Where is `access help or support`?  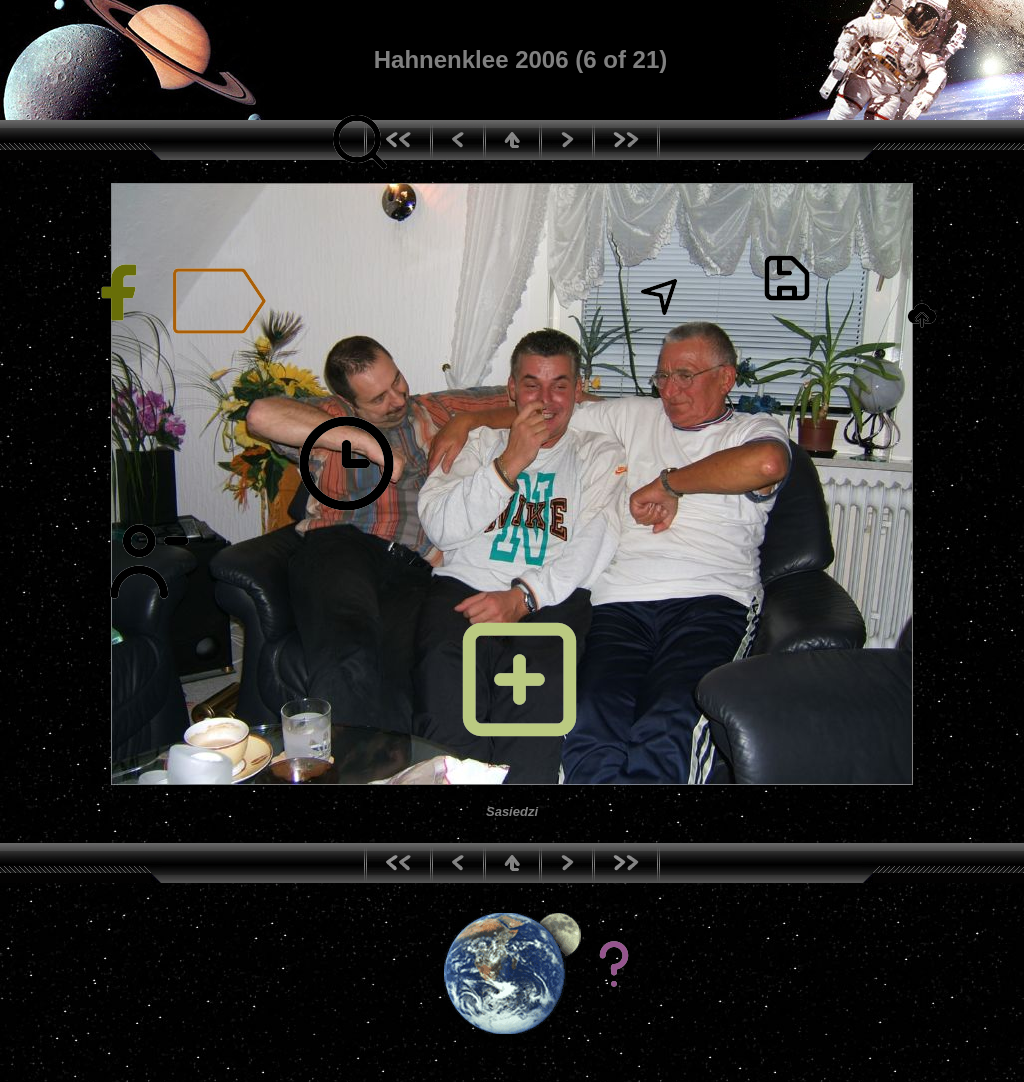 access help or support is located at coordinates (614, 964).